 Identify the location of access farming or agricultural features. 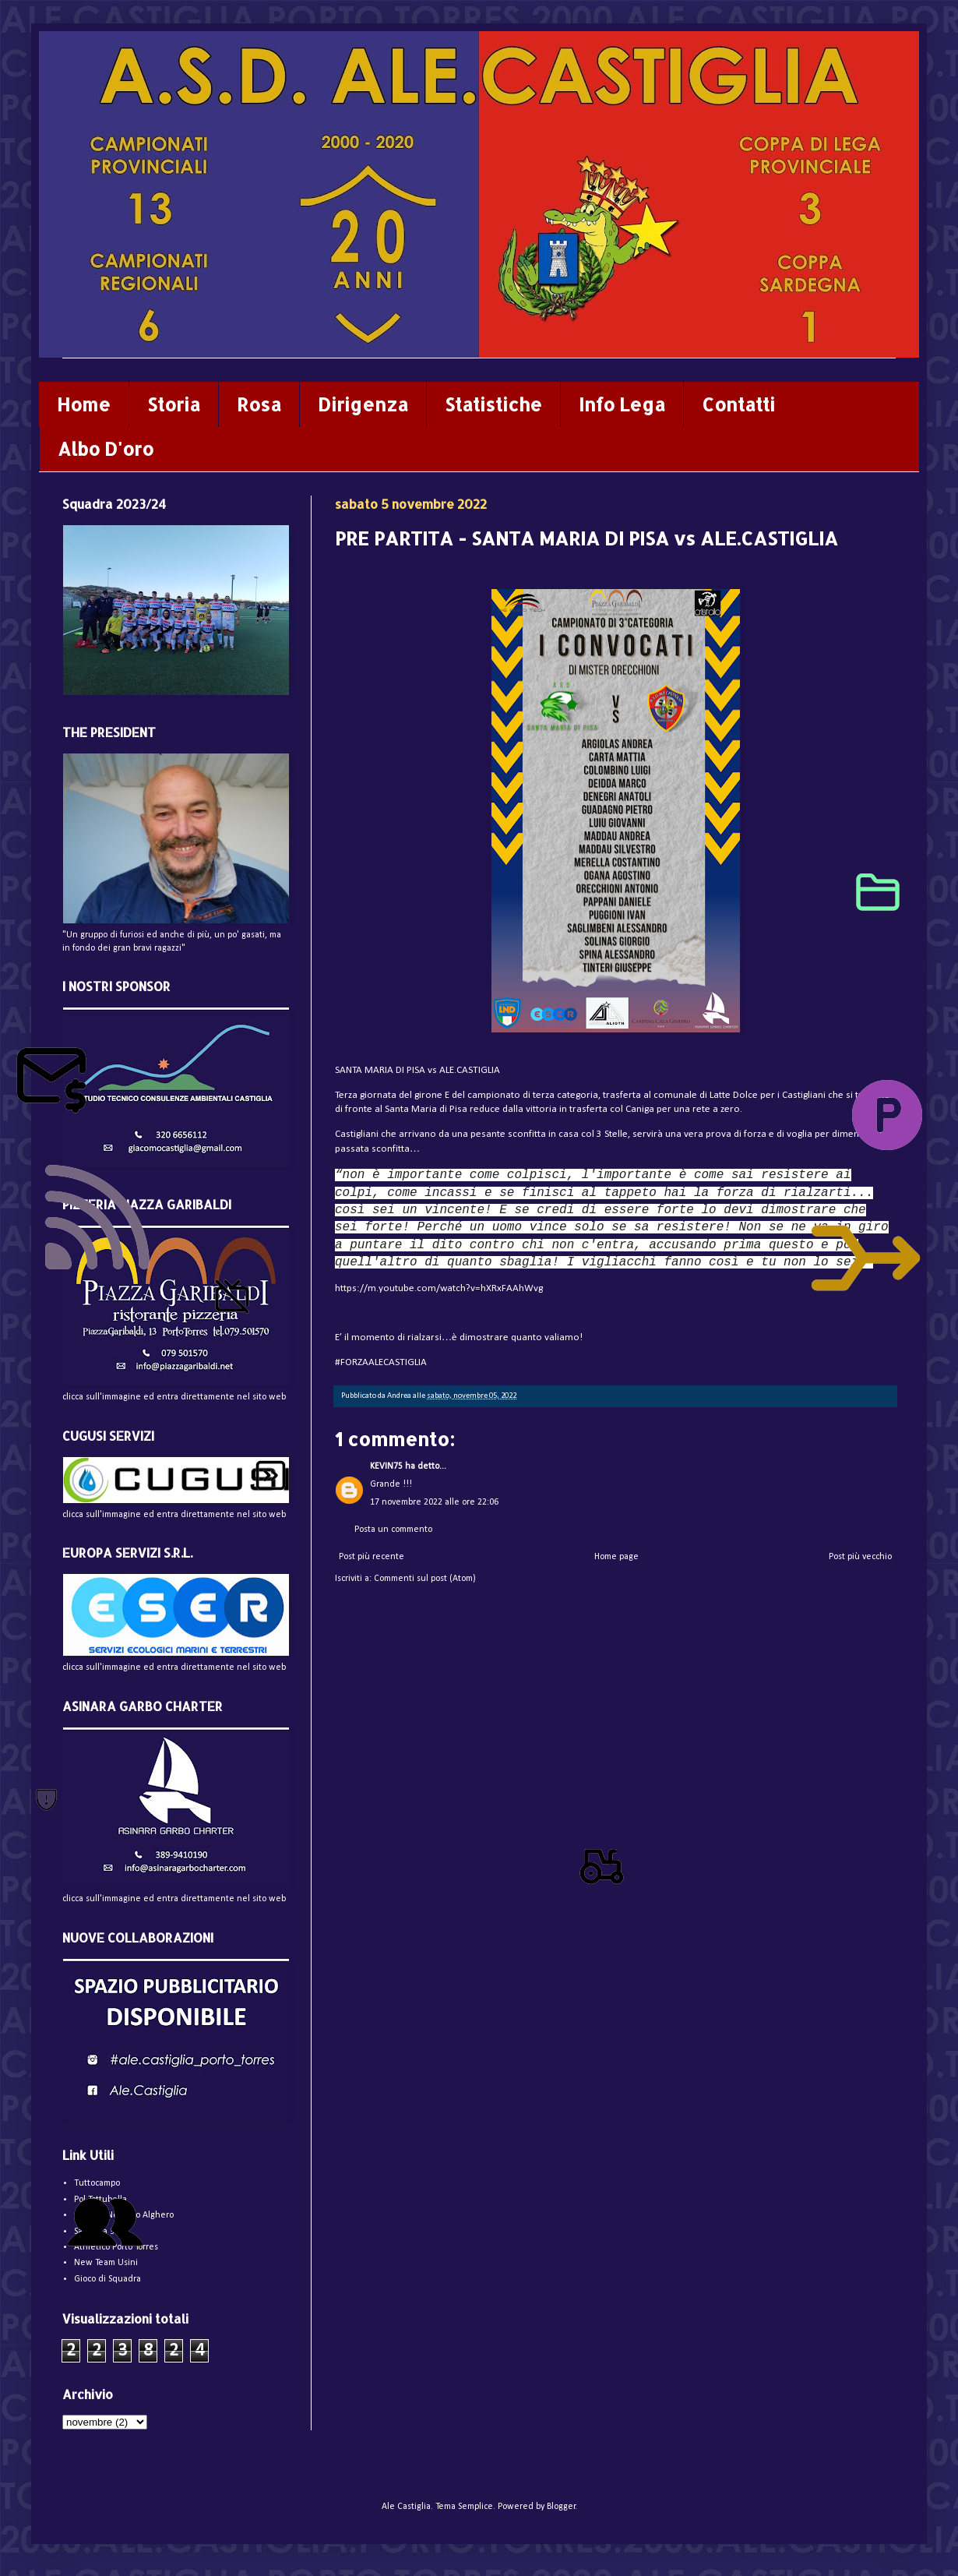
(601, 1866).